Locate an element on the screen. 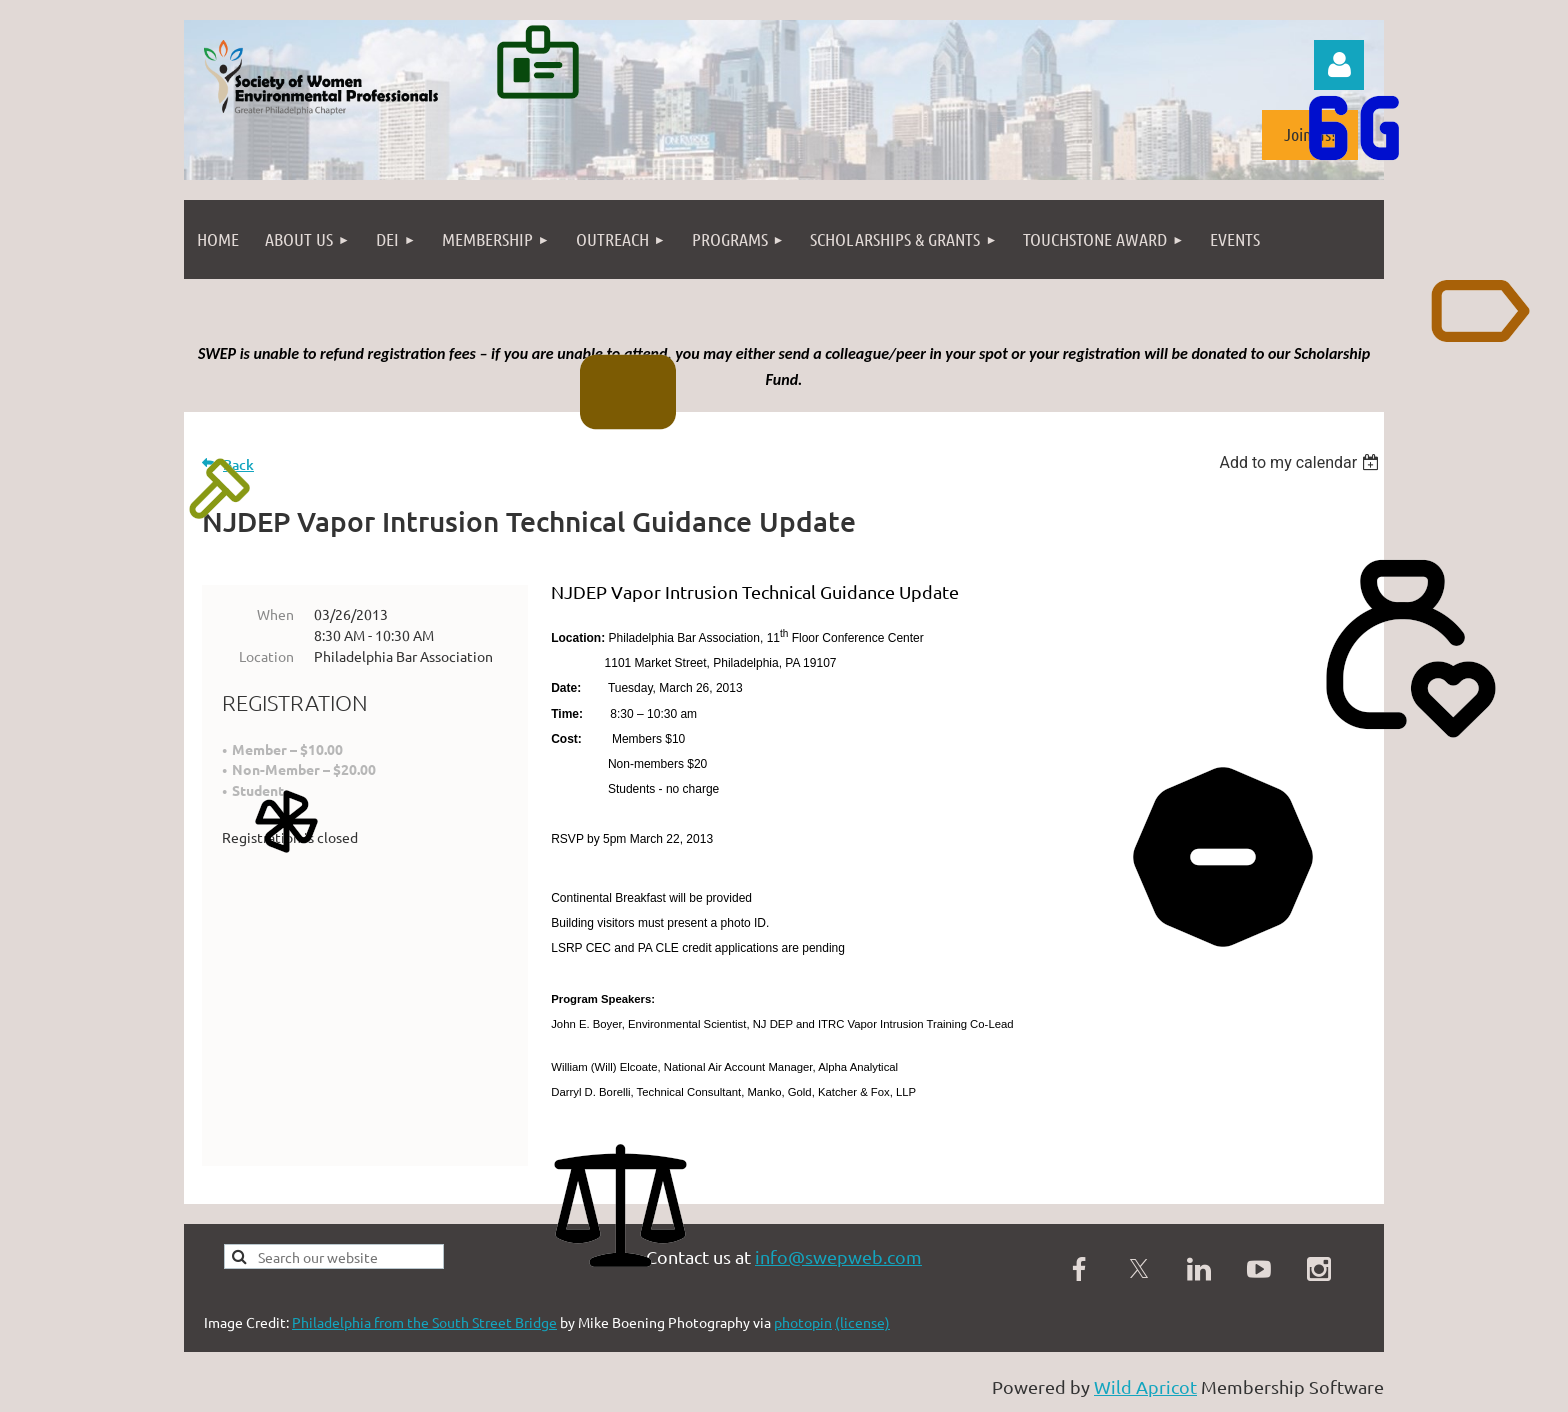  access tools or settings is located at coordinates (219, 488).